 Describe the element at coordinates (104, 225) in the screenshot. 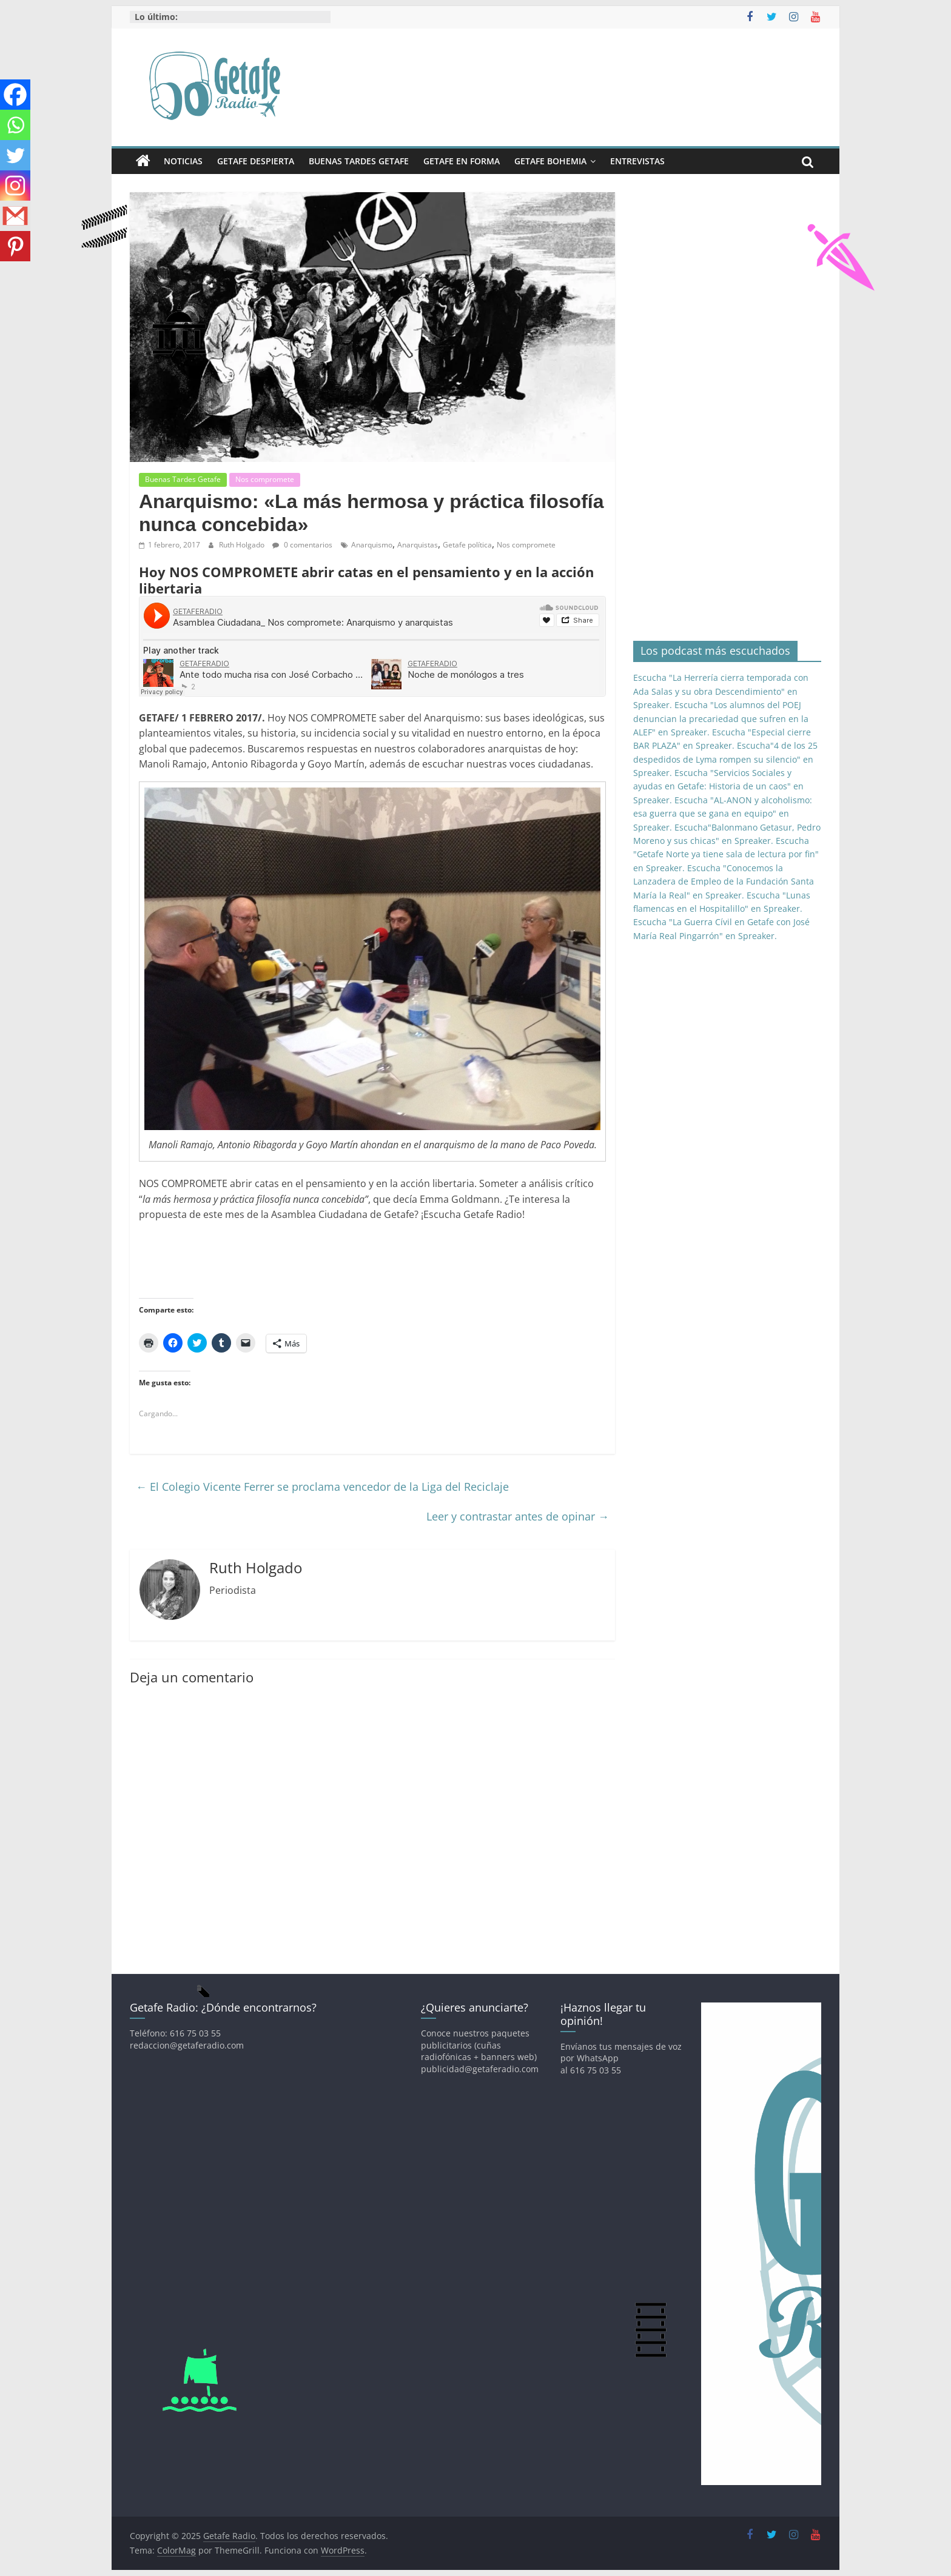

I see `indicates off-road or vehicle trail mode` at that location.